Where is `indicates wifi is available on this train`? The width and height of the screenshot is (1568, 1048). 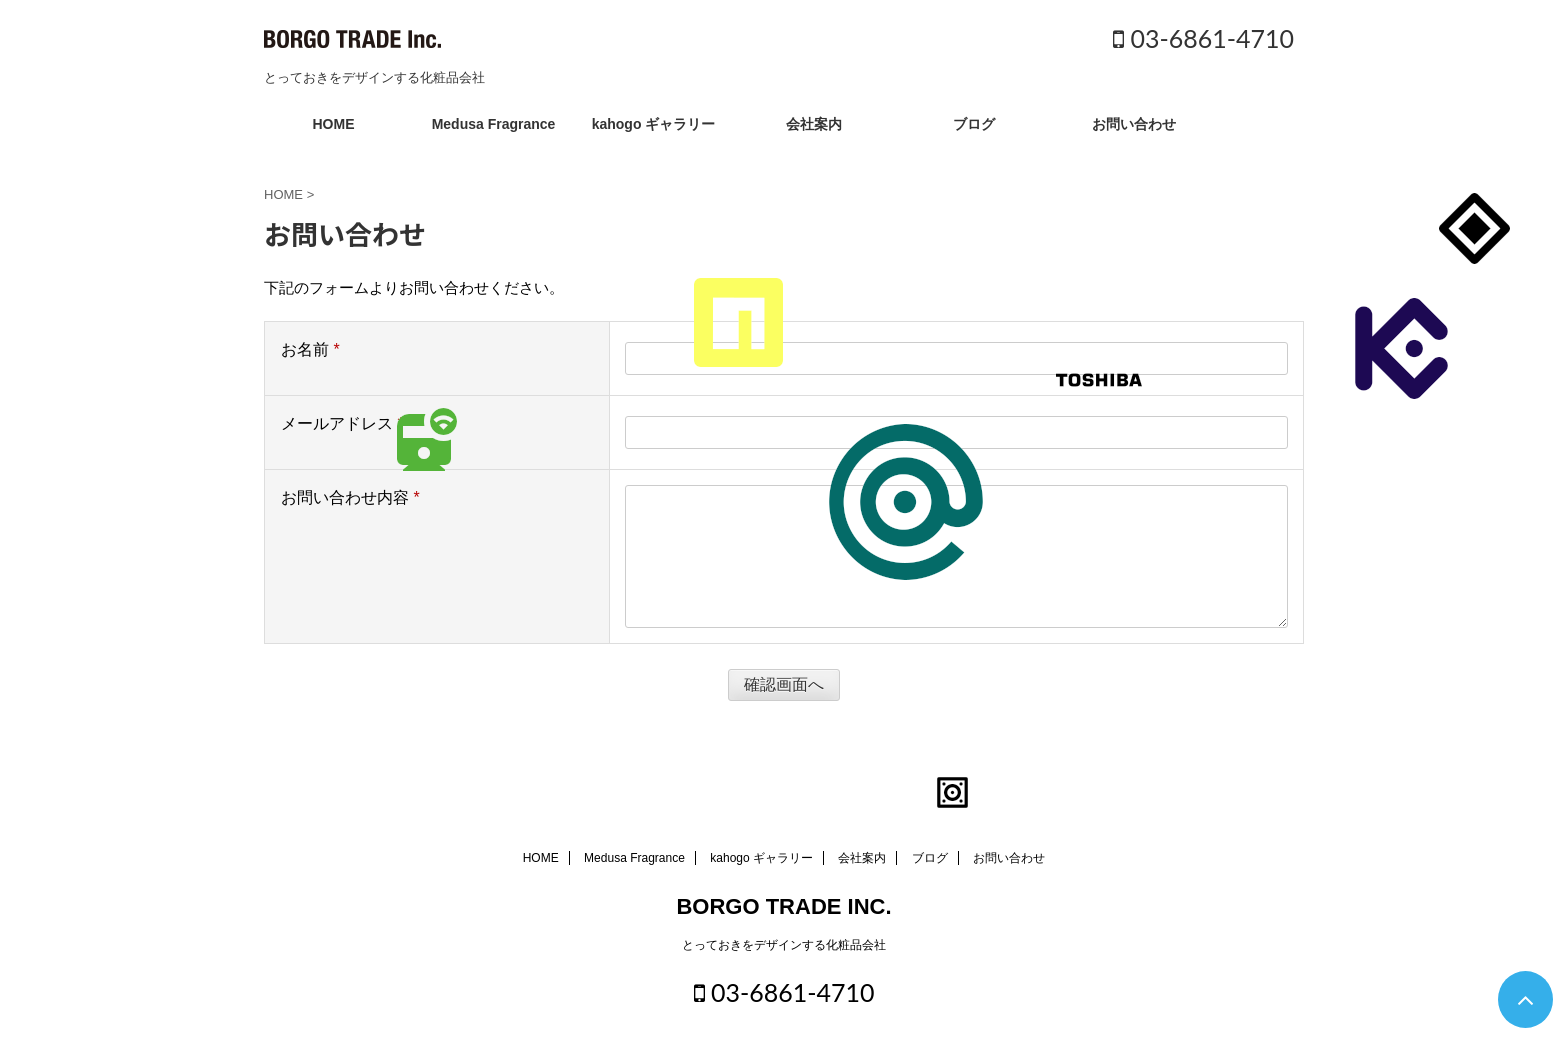
indicates wifi is available on this train is located at coordinates (424, 441).